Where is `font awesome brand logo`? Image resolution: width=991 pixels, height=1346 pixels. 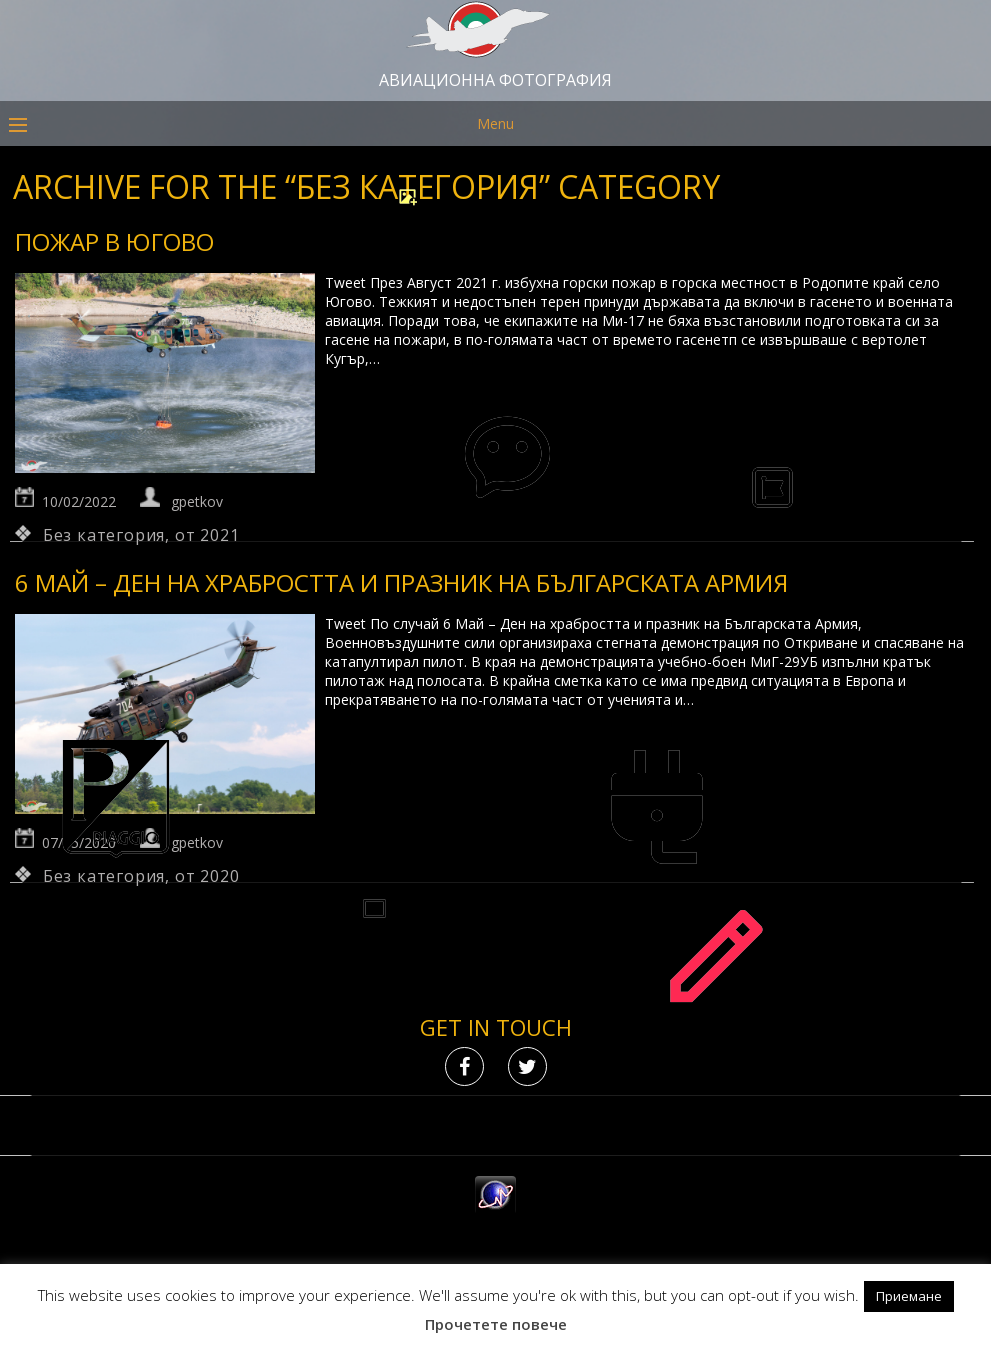 font awesome brand logo is located at coordinates (772, 487).